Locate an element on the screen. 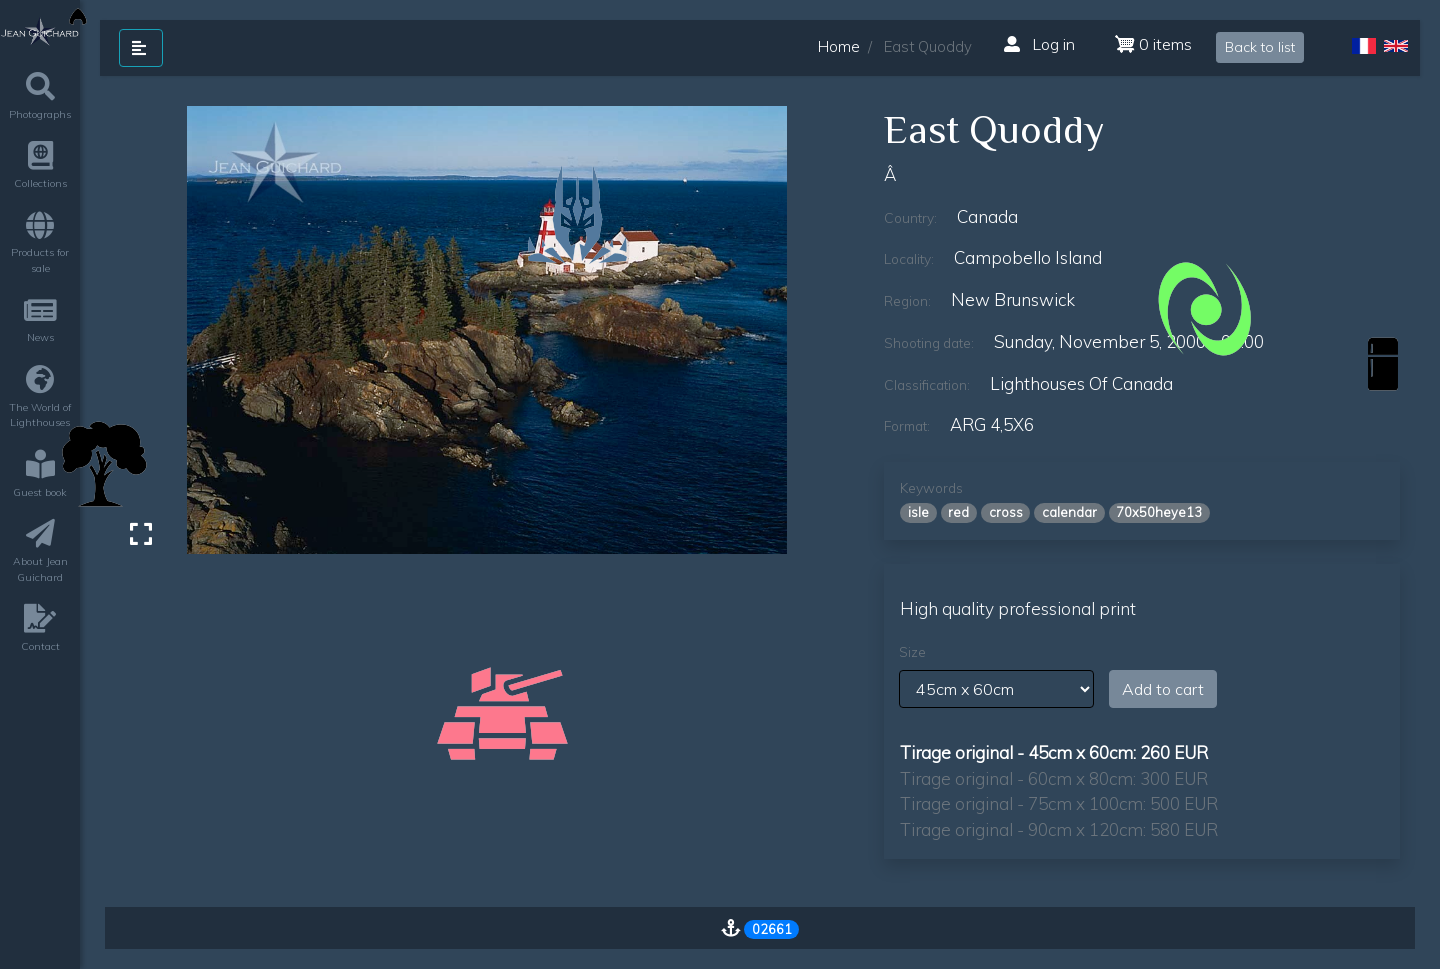 This screenshot has height=969, width=1440. select overlord or boss character class is located at coordinates (577, 212).